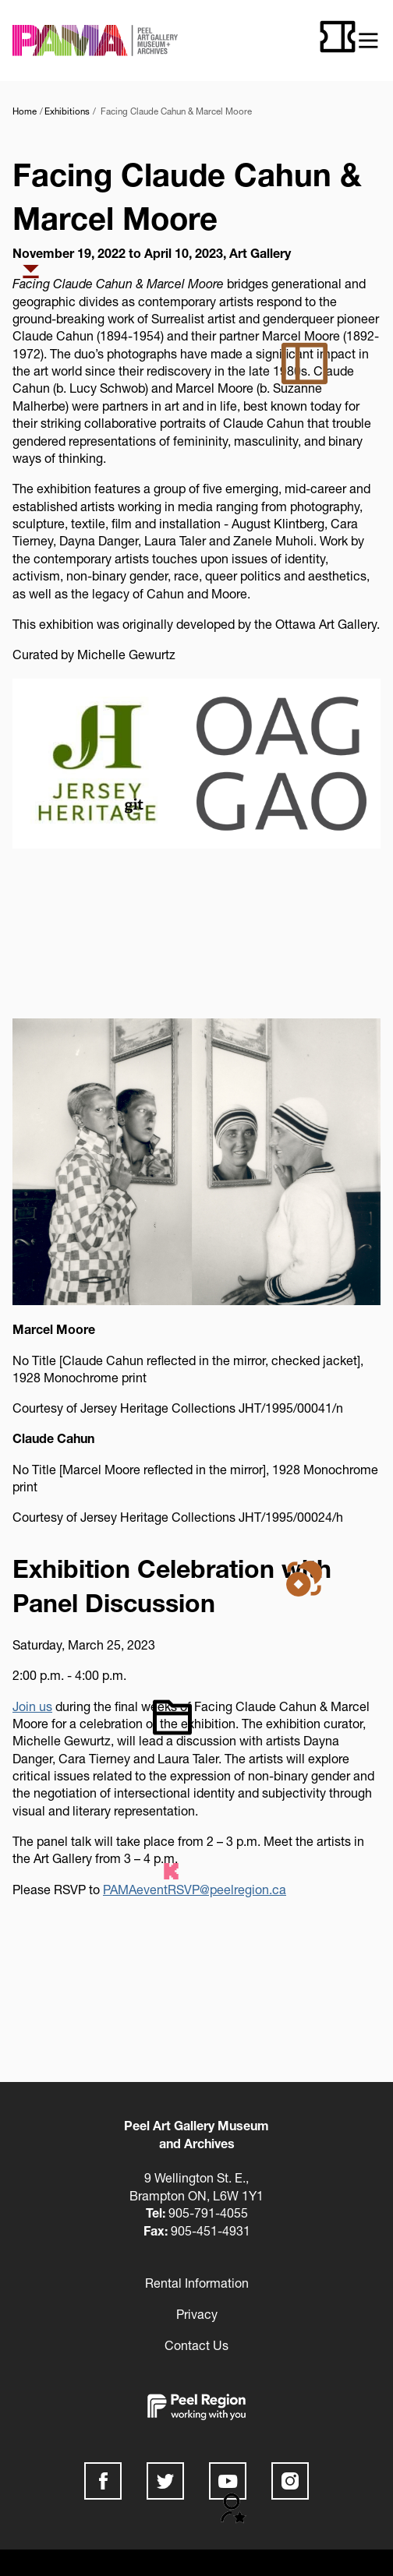 The width and height of the screenshot is (393, 2576). What do you see at coordinates (30, 271) in the screenshot?
I see `skip to bottom of page or list` at bounding box center [30, 271].